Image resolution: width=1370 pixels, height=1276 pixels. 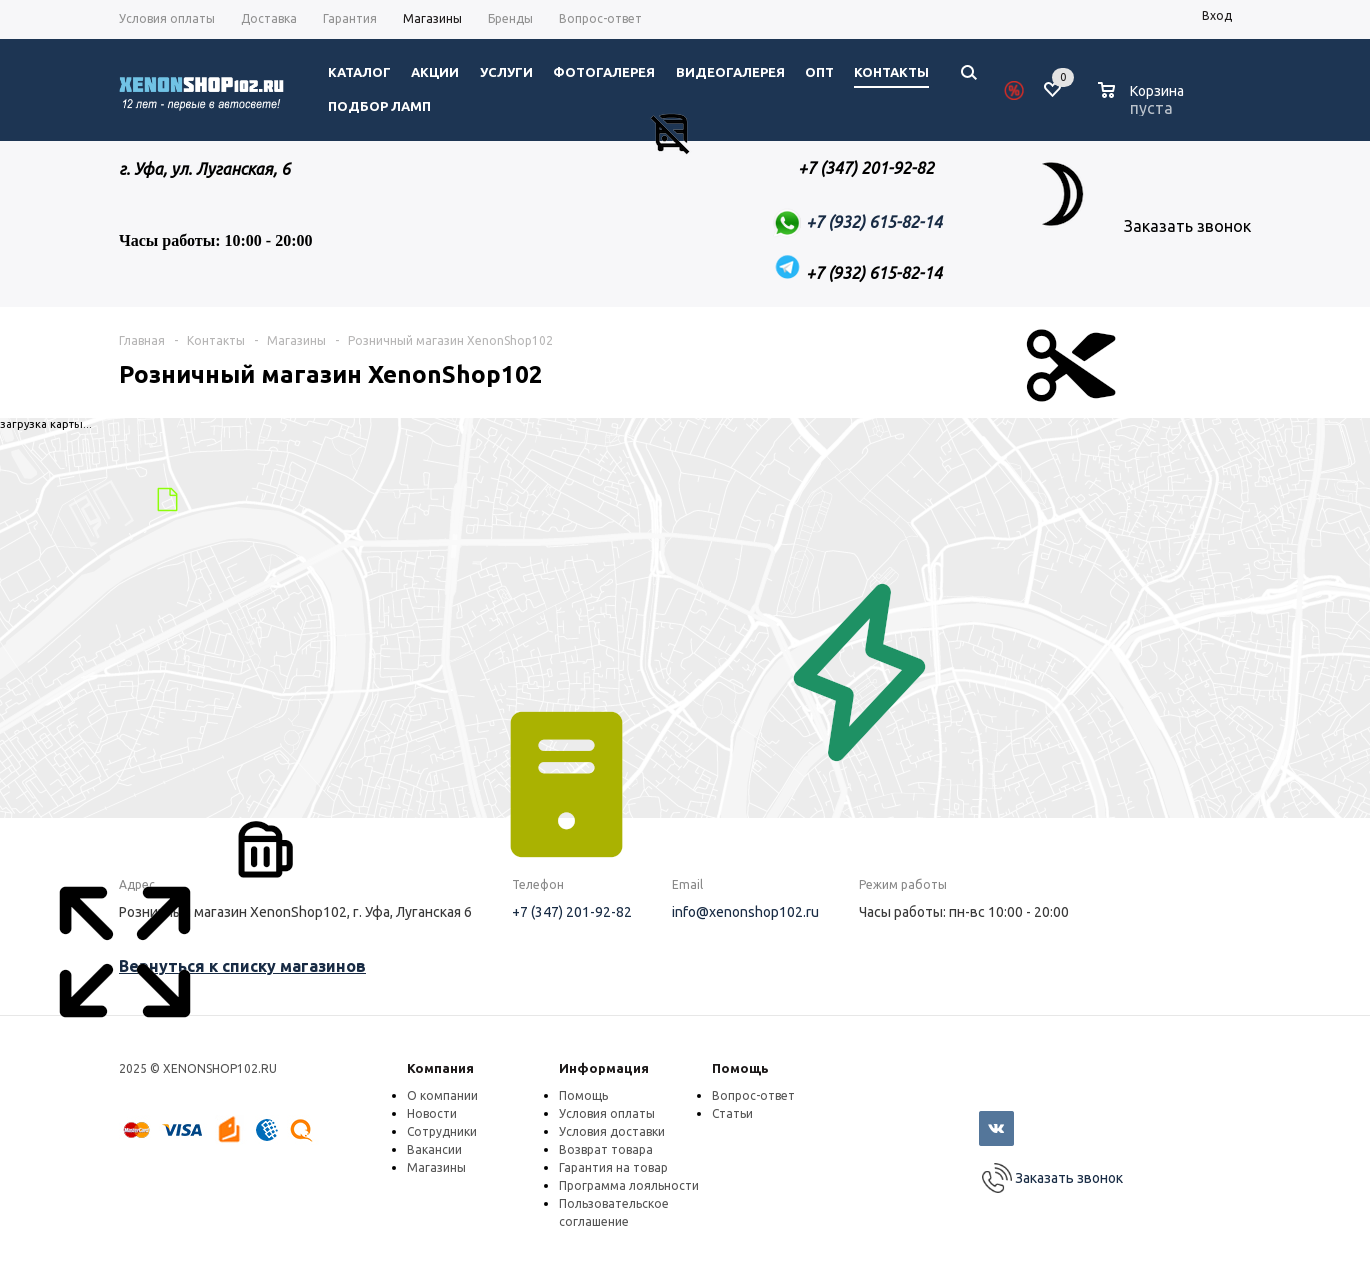 I want to click on indicates fast or instant action, so click(x=859, y=672).